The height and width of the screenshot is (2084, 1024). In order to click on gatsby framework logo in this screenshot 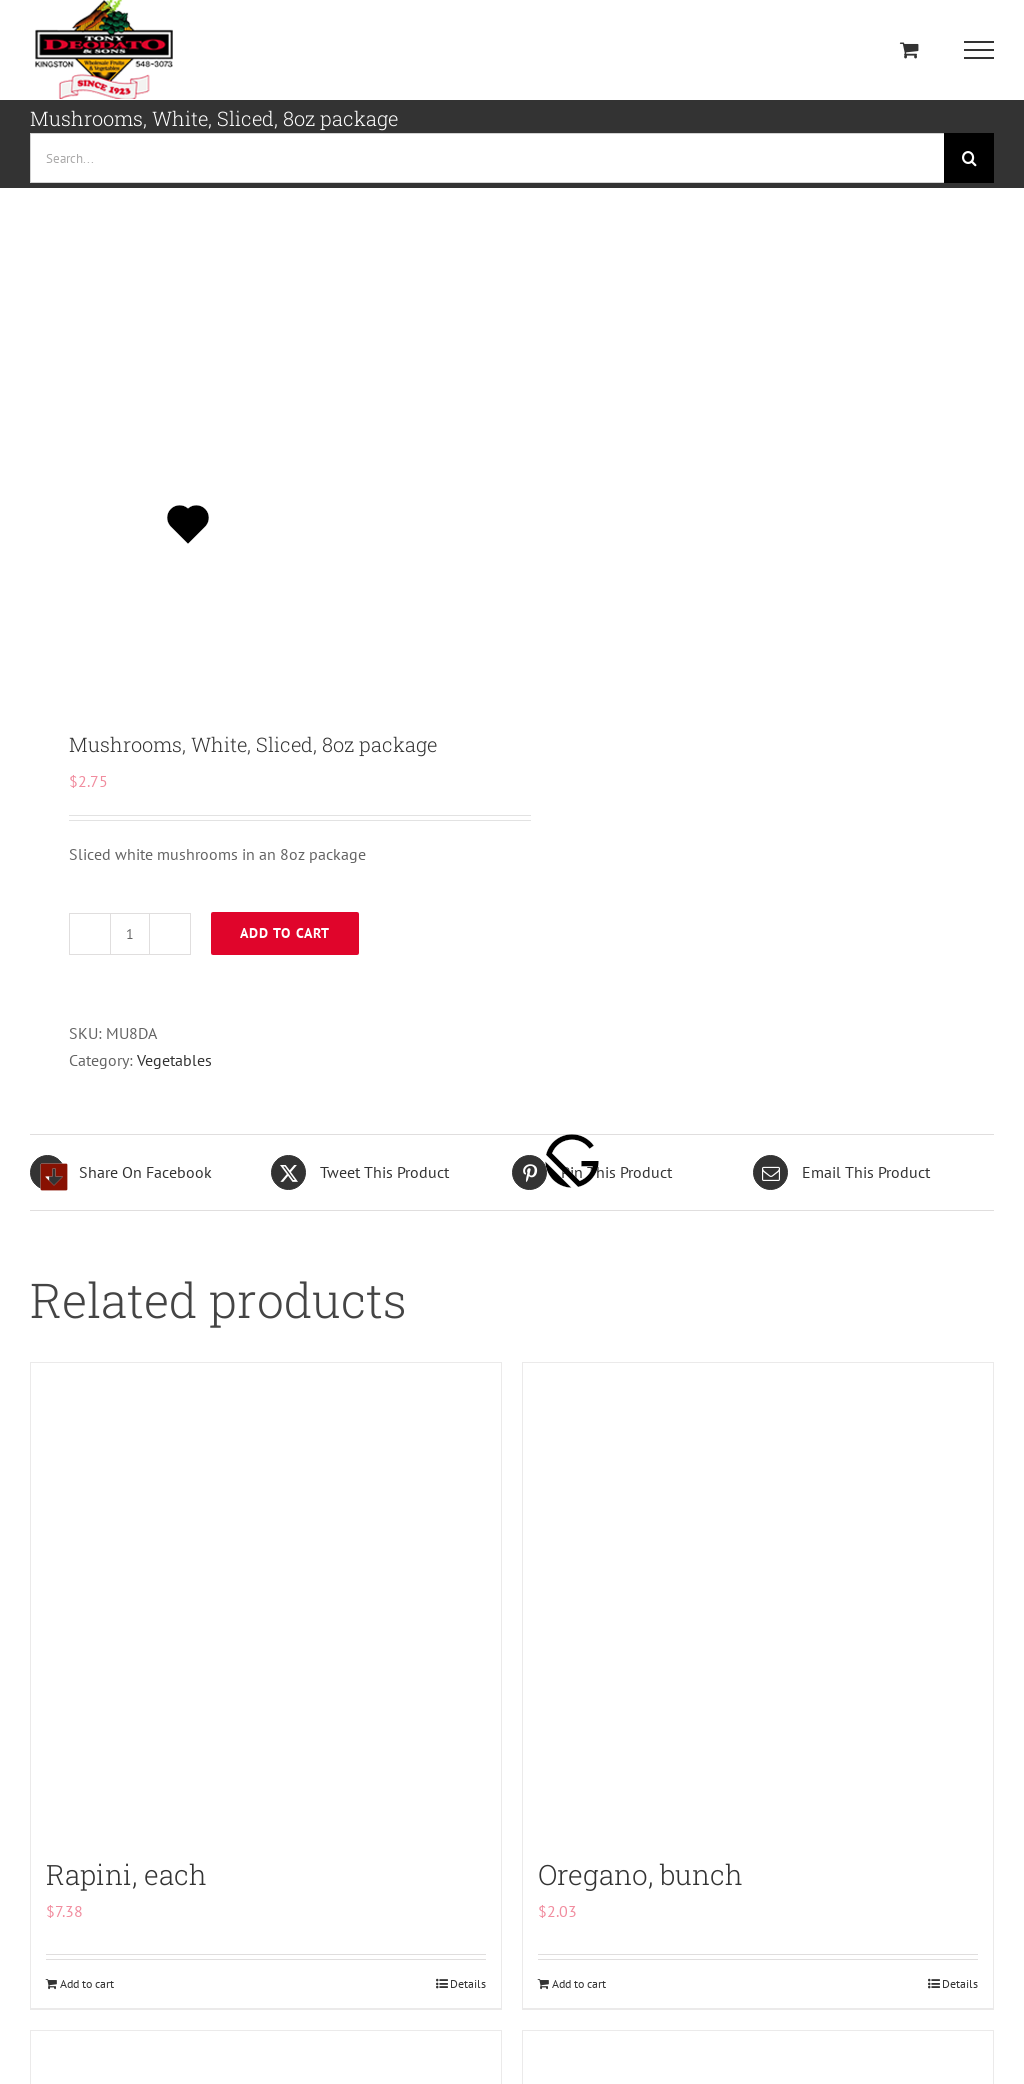, I will do `click(572, 1161)`.